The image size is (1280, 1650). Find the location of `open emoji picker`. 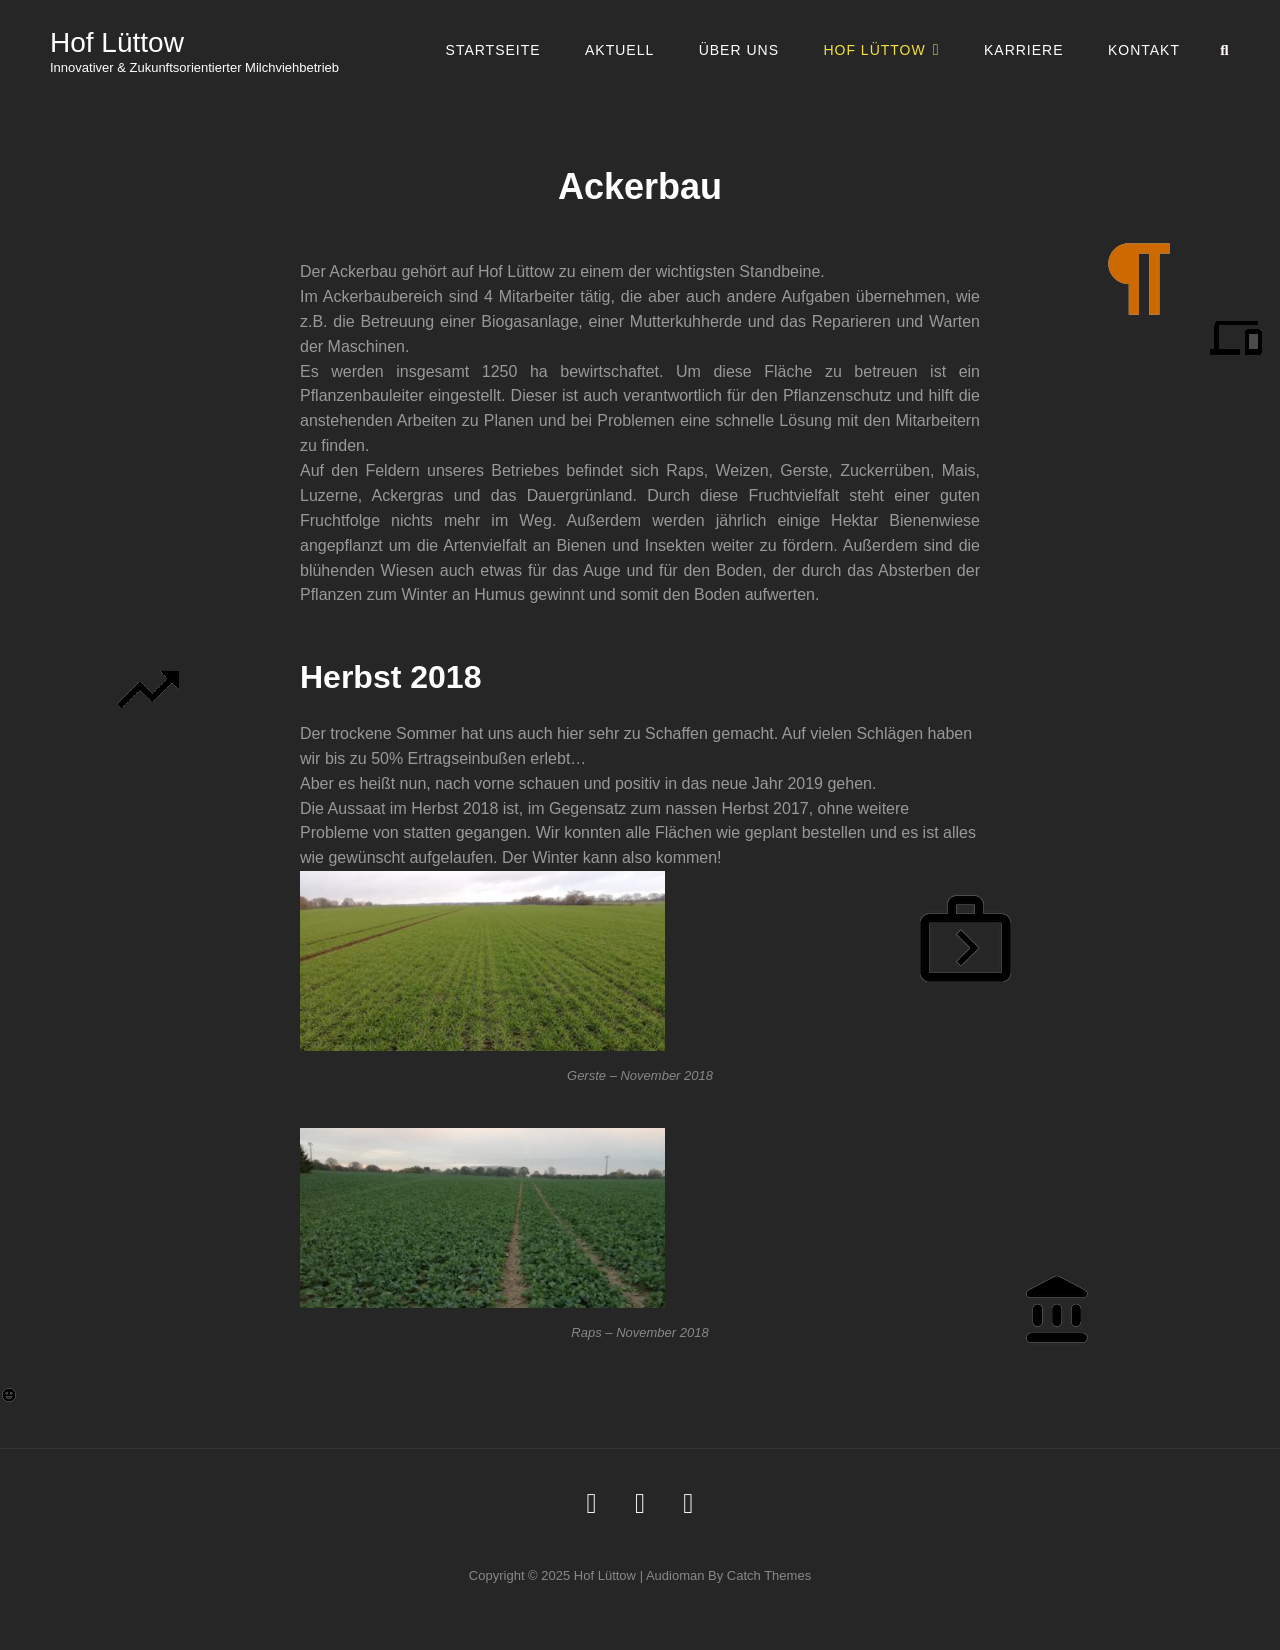

open emoji picker is located at coordinates (9, 1395).